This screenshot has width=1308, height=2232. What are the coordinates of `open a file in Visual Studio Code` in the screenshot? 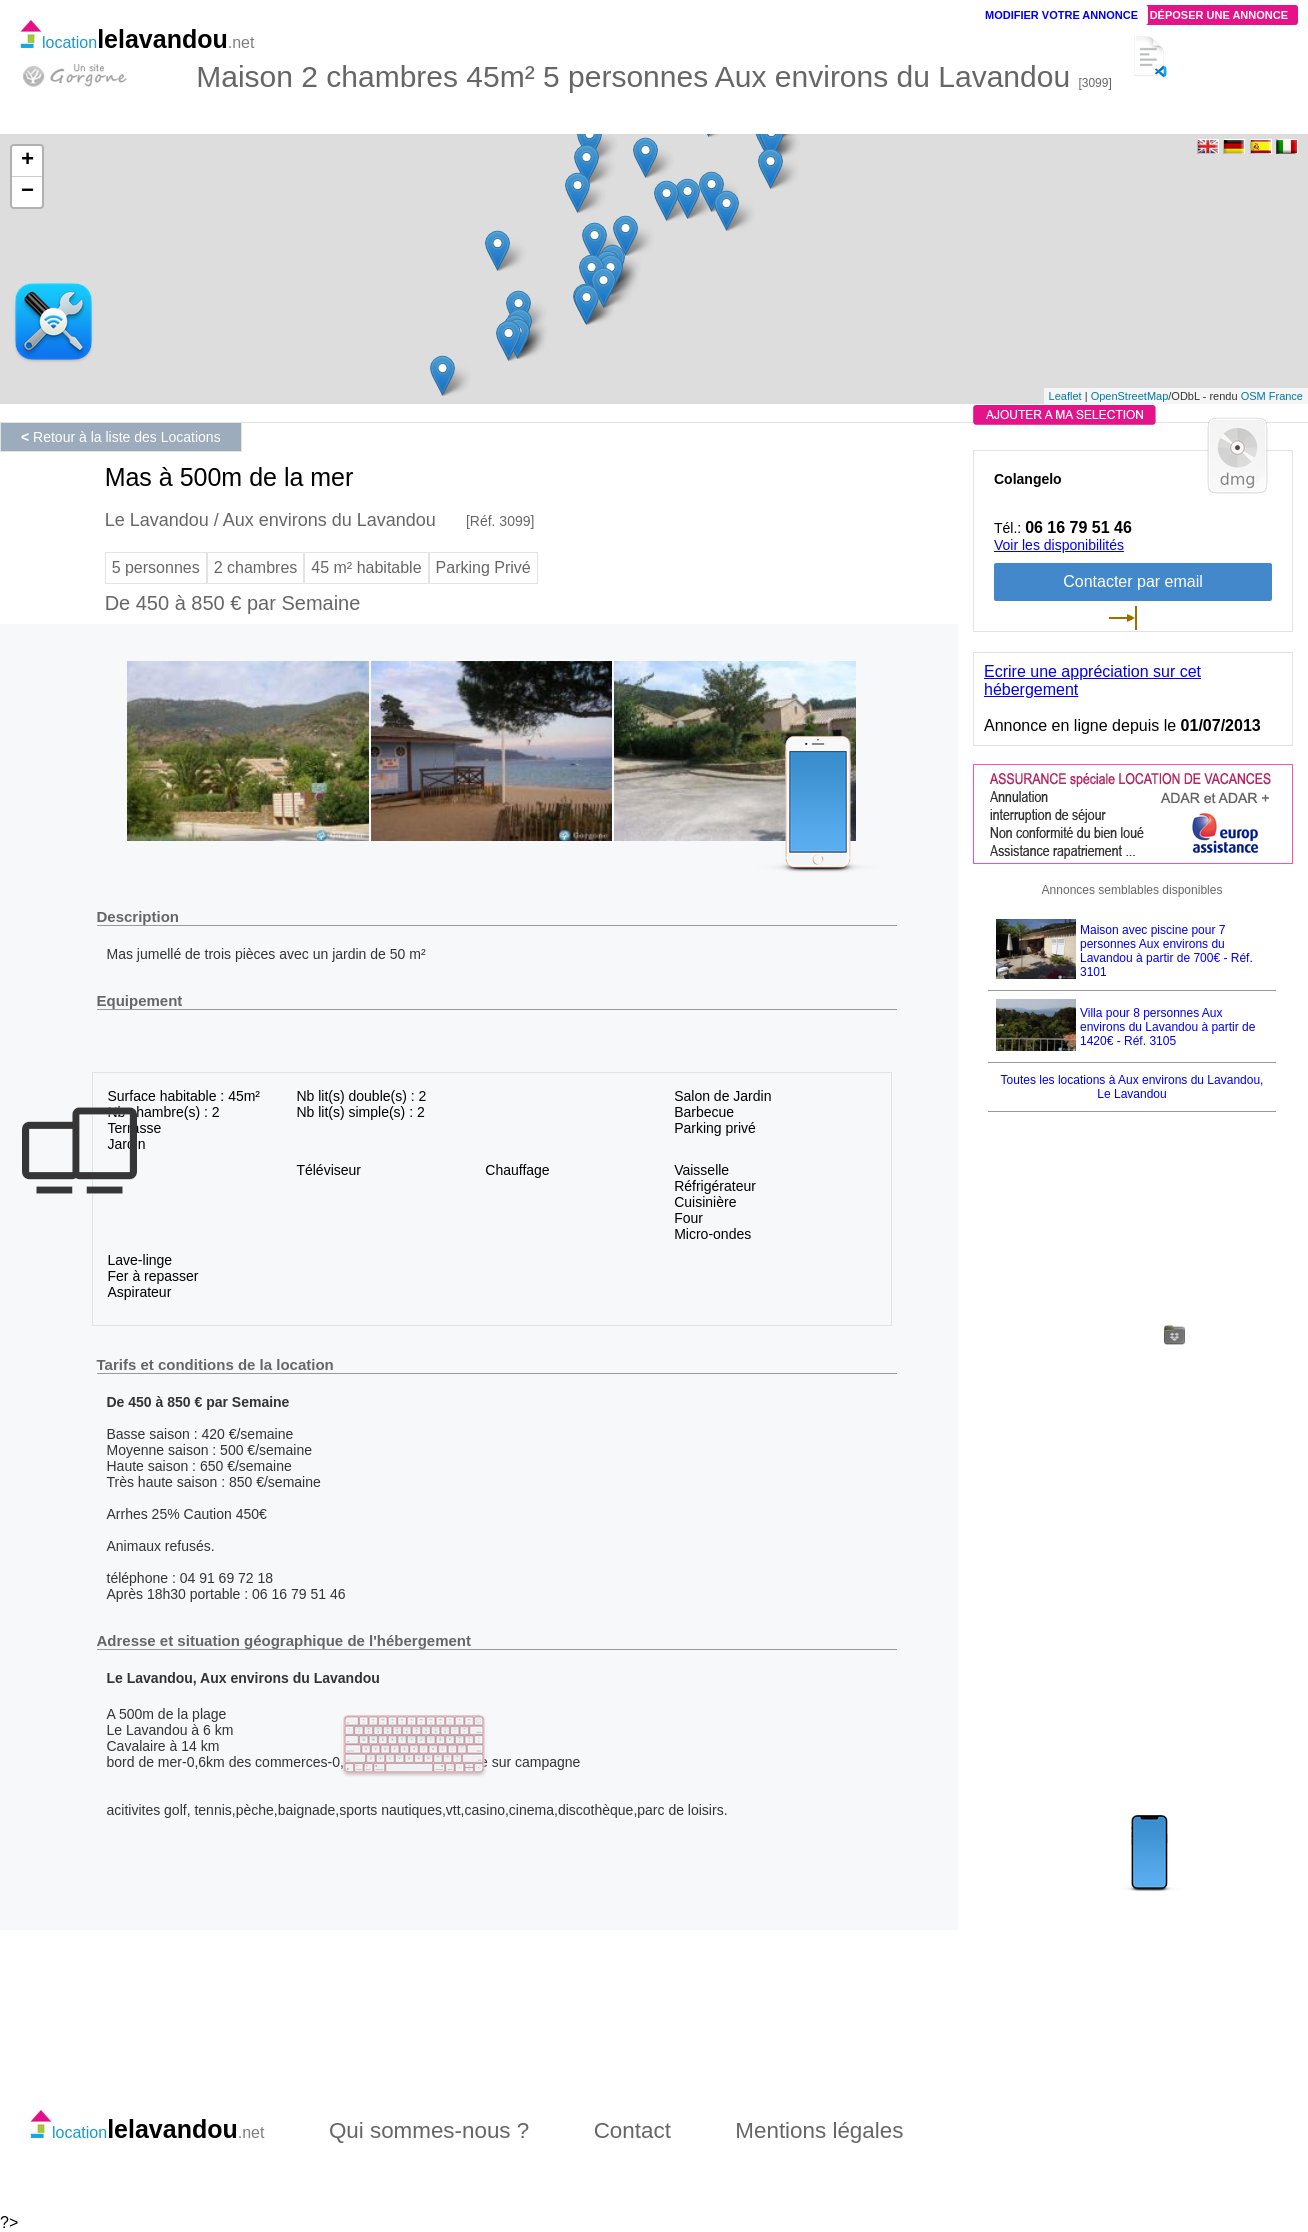 It's located at (1149, 57).